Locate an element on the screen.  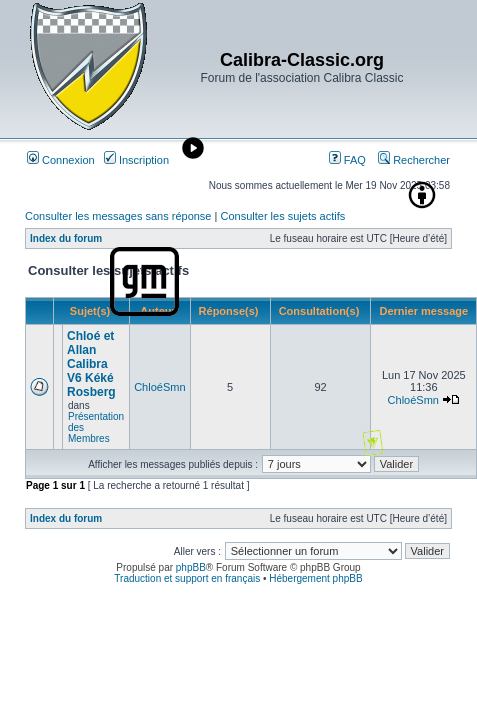
general motors company logo is located at coordinates (144, 281).